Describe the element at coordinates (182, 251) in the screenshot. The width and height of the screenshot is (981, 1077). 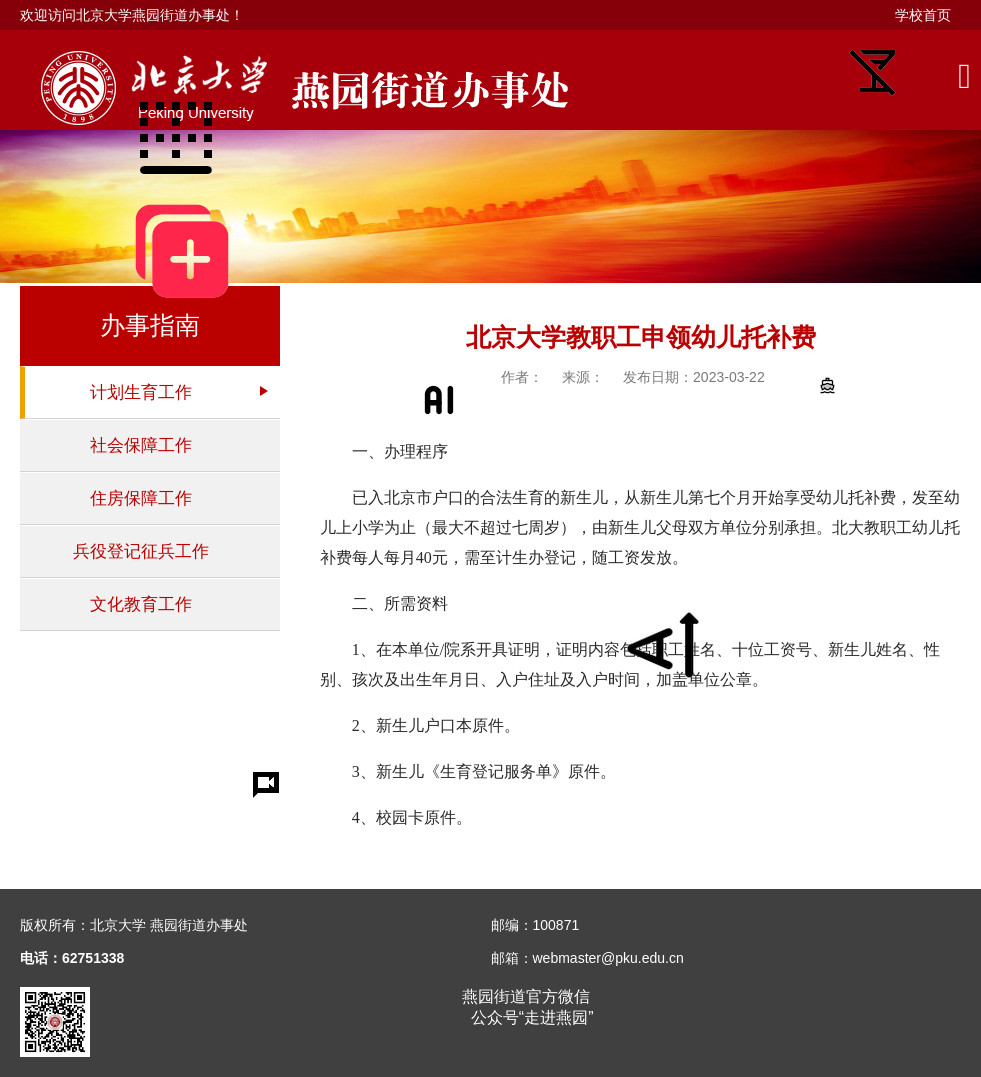
I see `duplicate or copy an item` at that location.